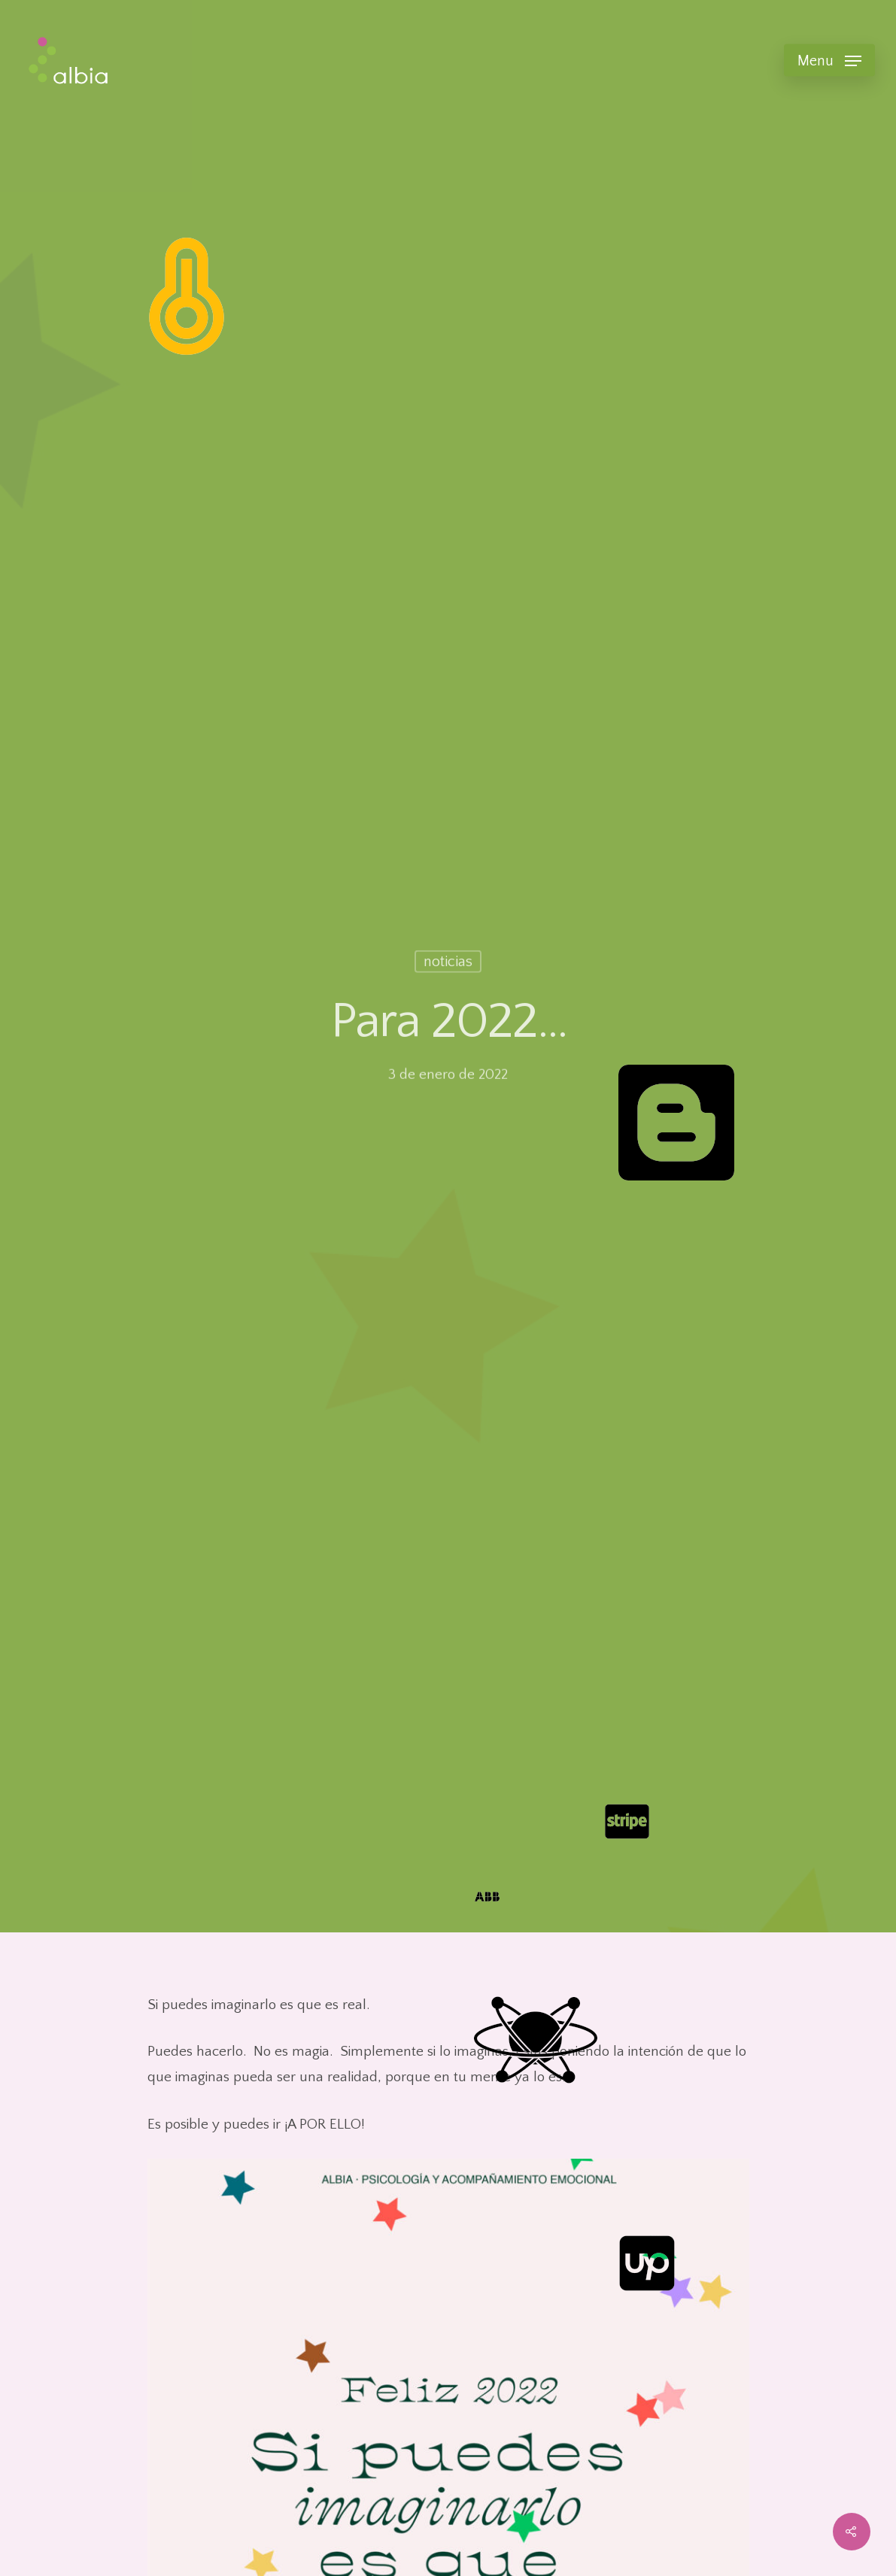 The image size is (896, 2576). I want to click on pay with Stripe, so click(627, 1821).